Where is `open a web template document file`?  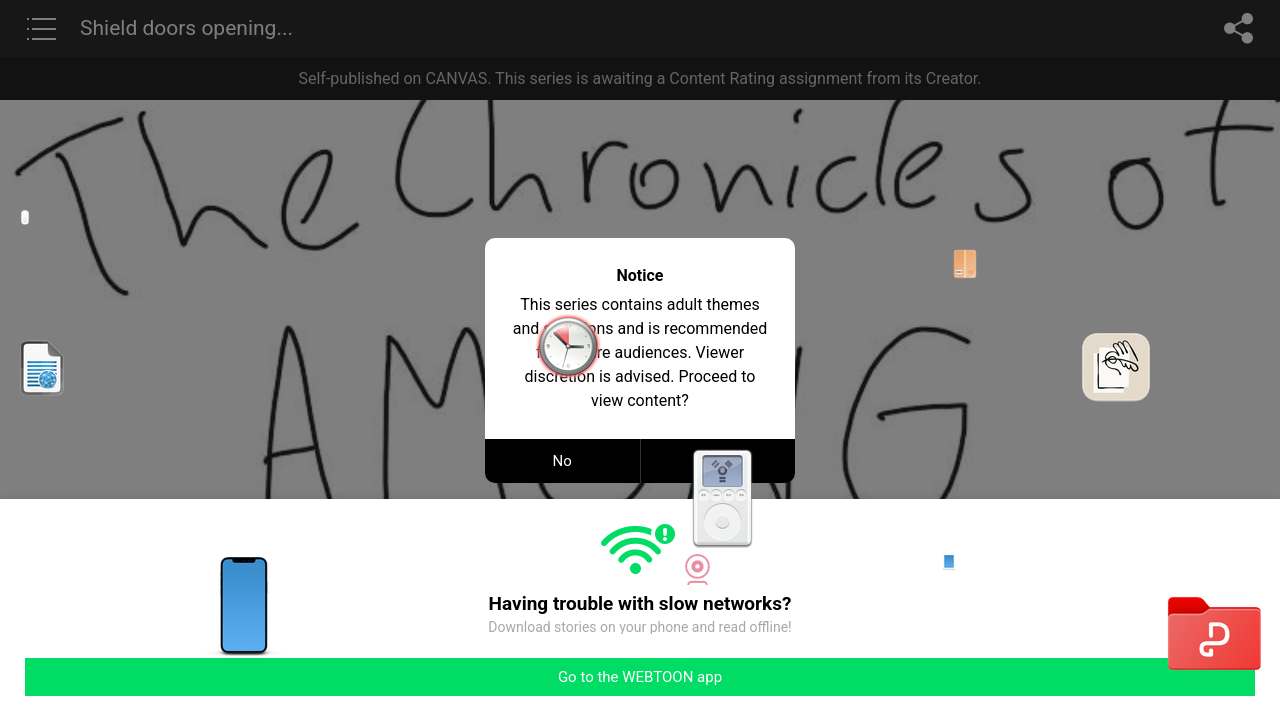
open a web template document file is located at coordinates (42, 368).